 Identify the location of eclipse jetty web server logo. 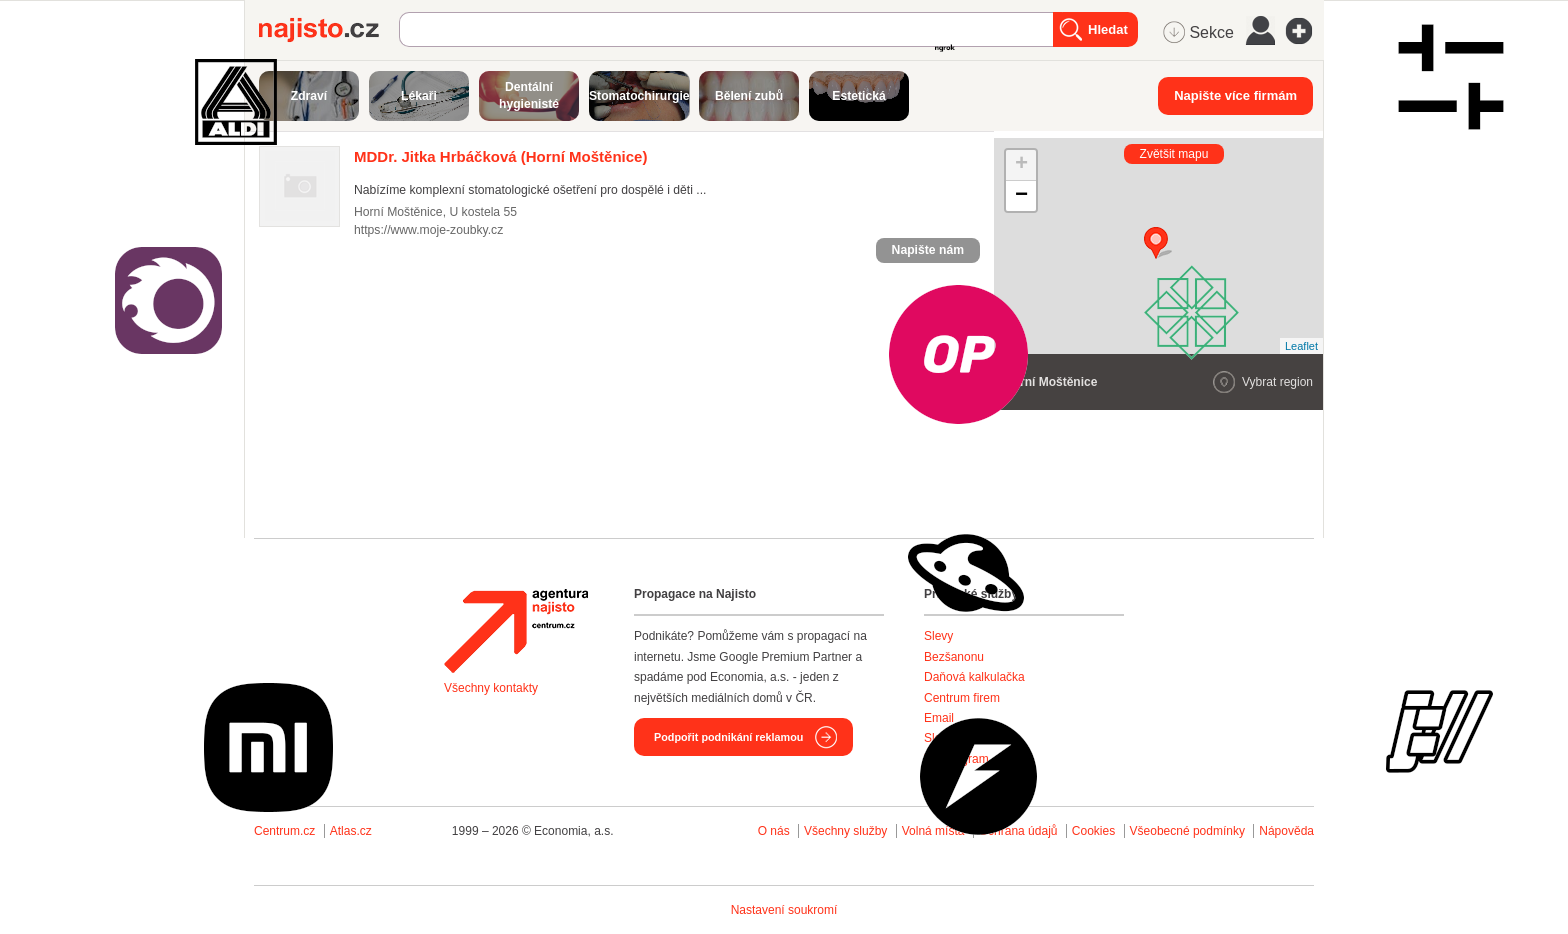
(1439, 731).